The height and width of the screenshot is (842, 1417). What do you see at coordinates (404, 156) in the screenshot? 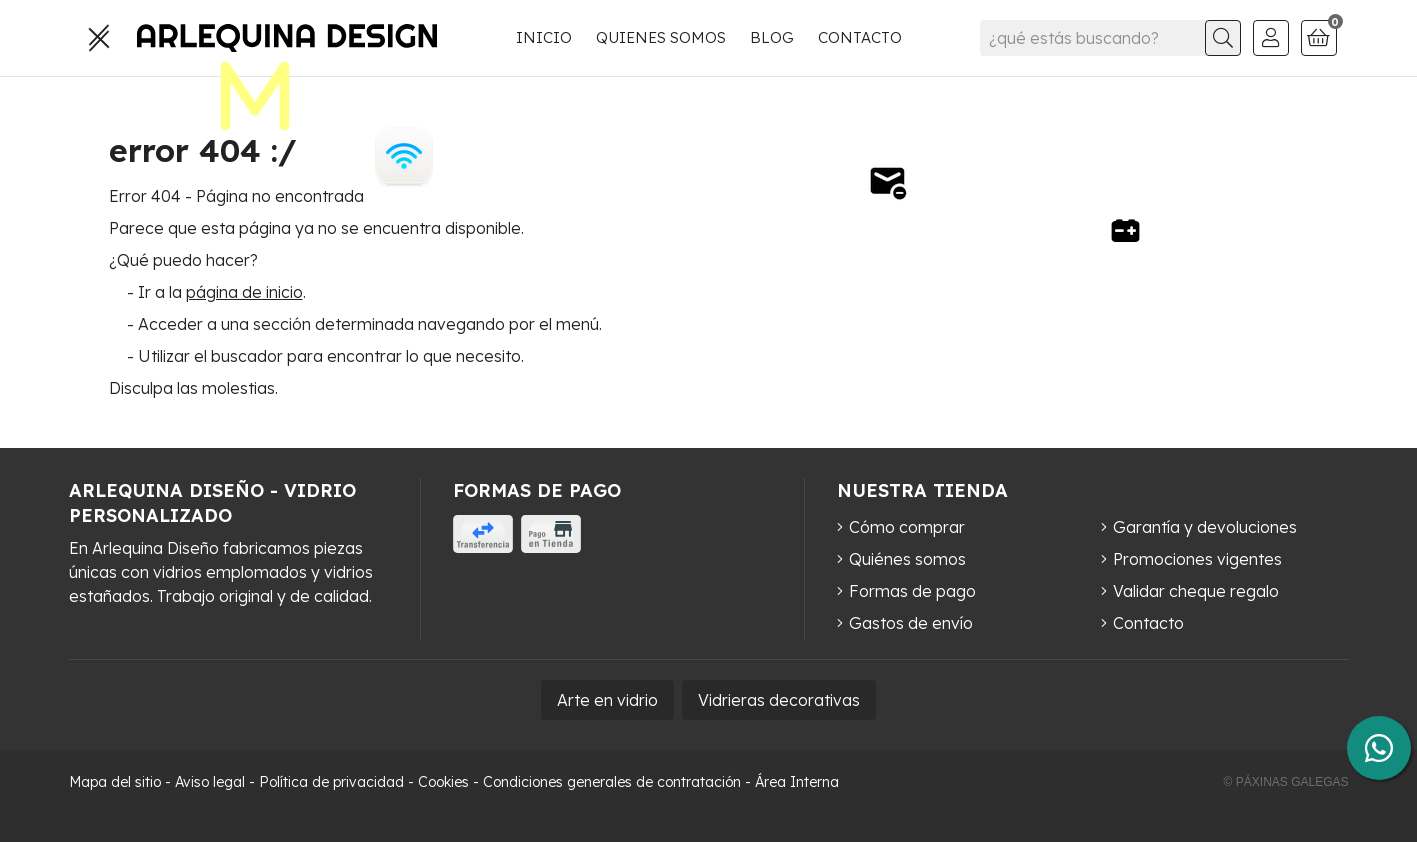
I see `access wireless network settings` at bounding box center [404, 156].